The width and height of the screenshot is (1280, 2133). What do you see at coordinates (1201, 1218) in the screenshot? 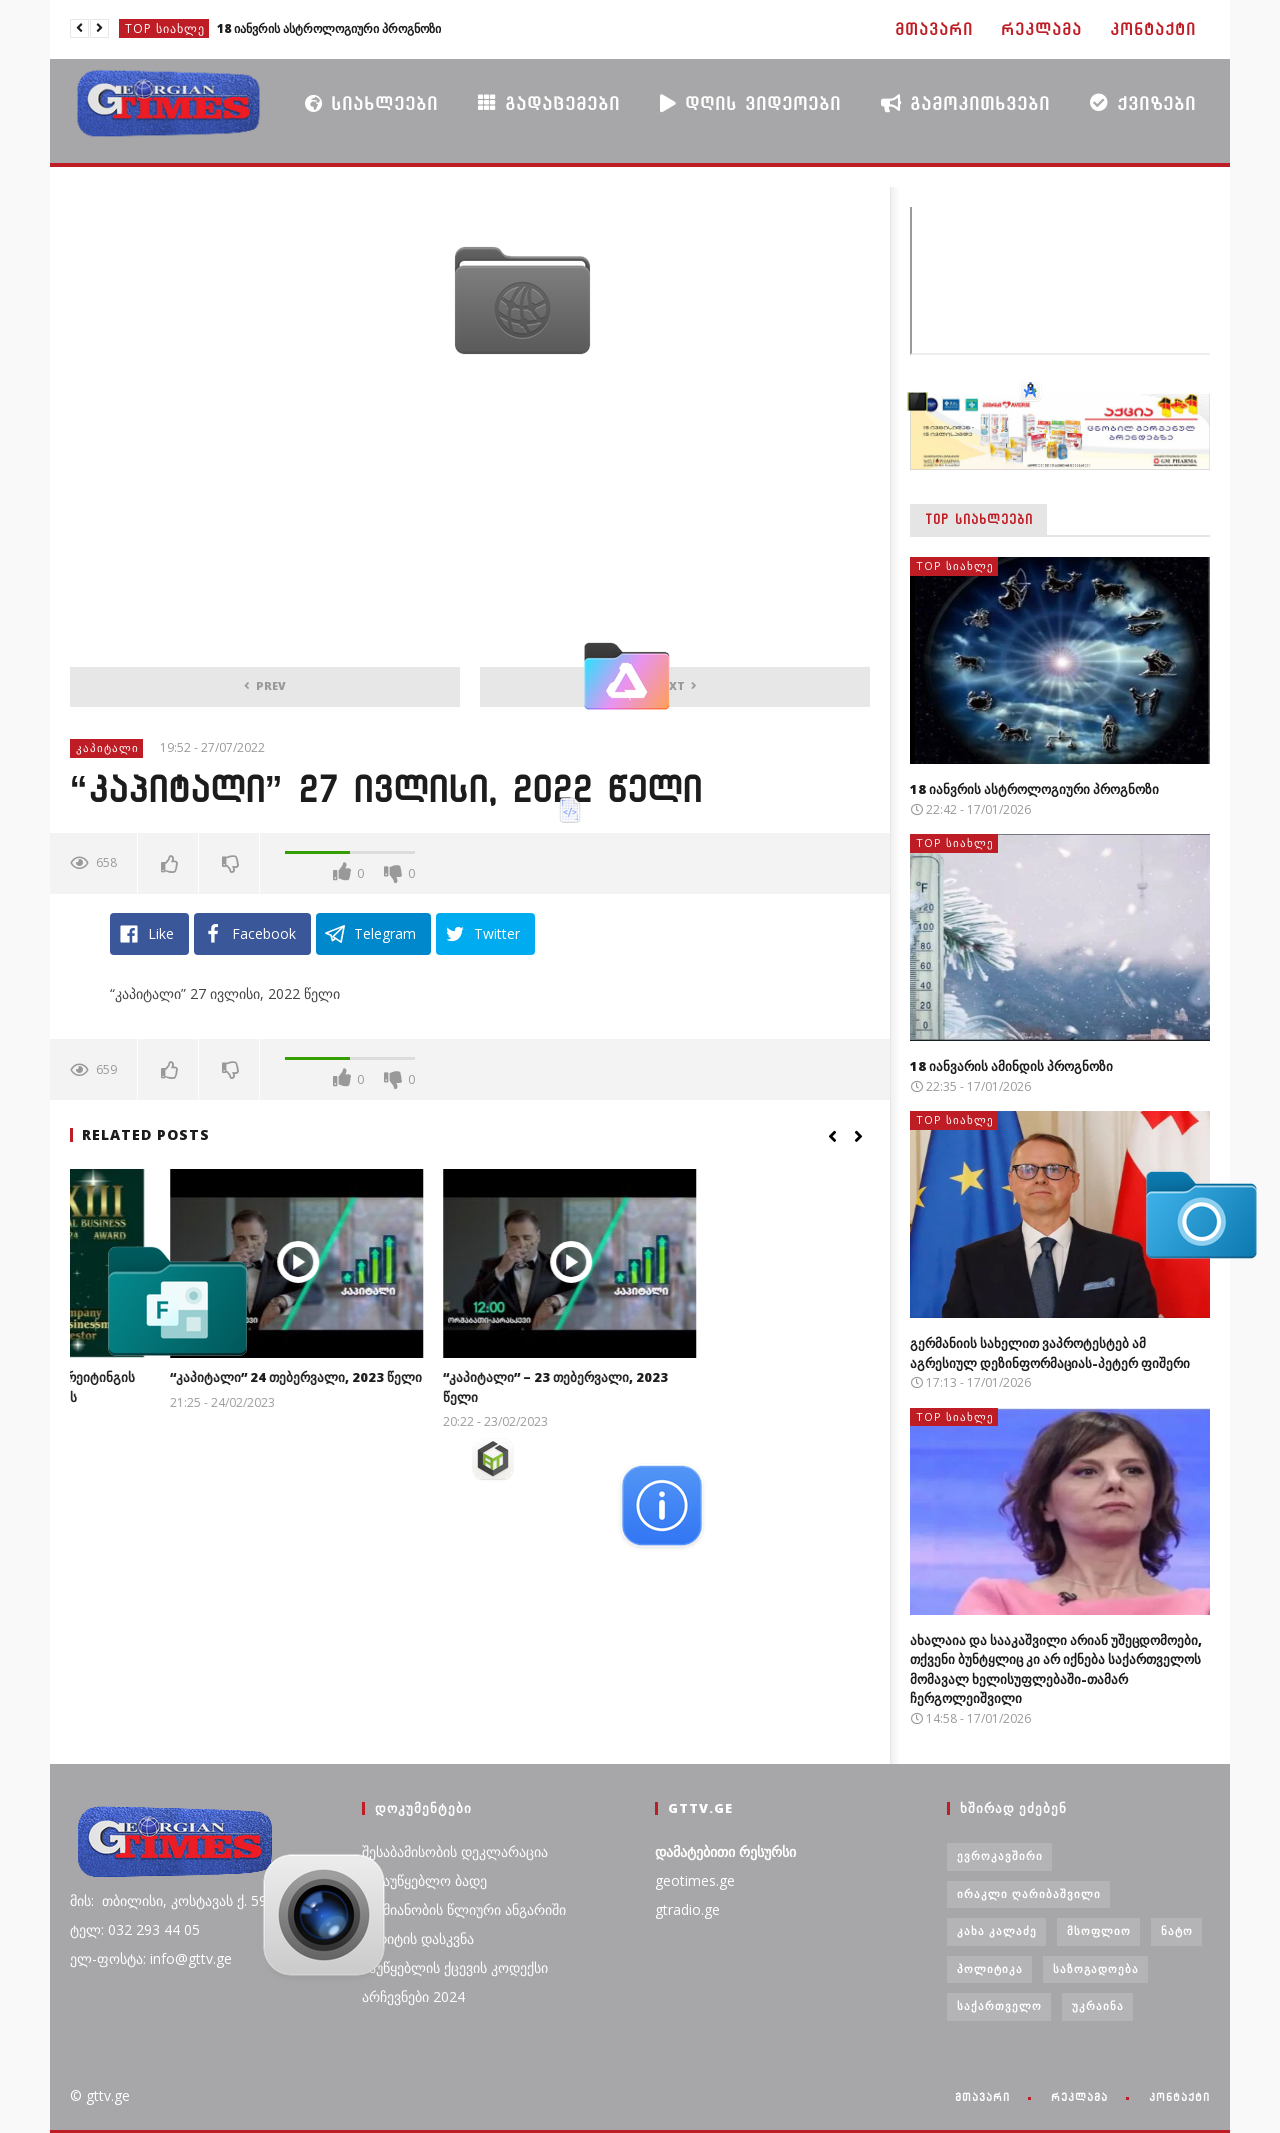
I see `open cortana-related files folder` at bounding box center [1201, 1218].